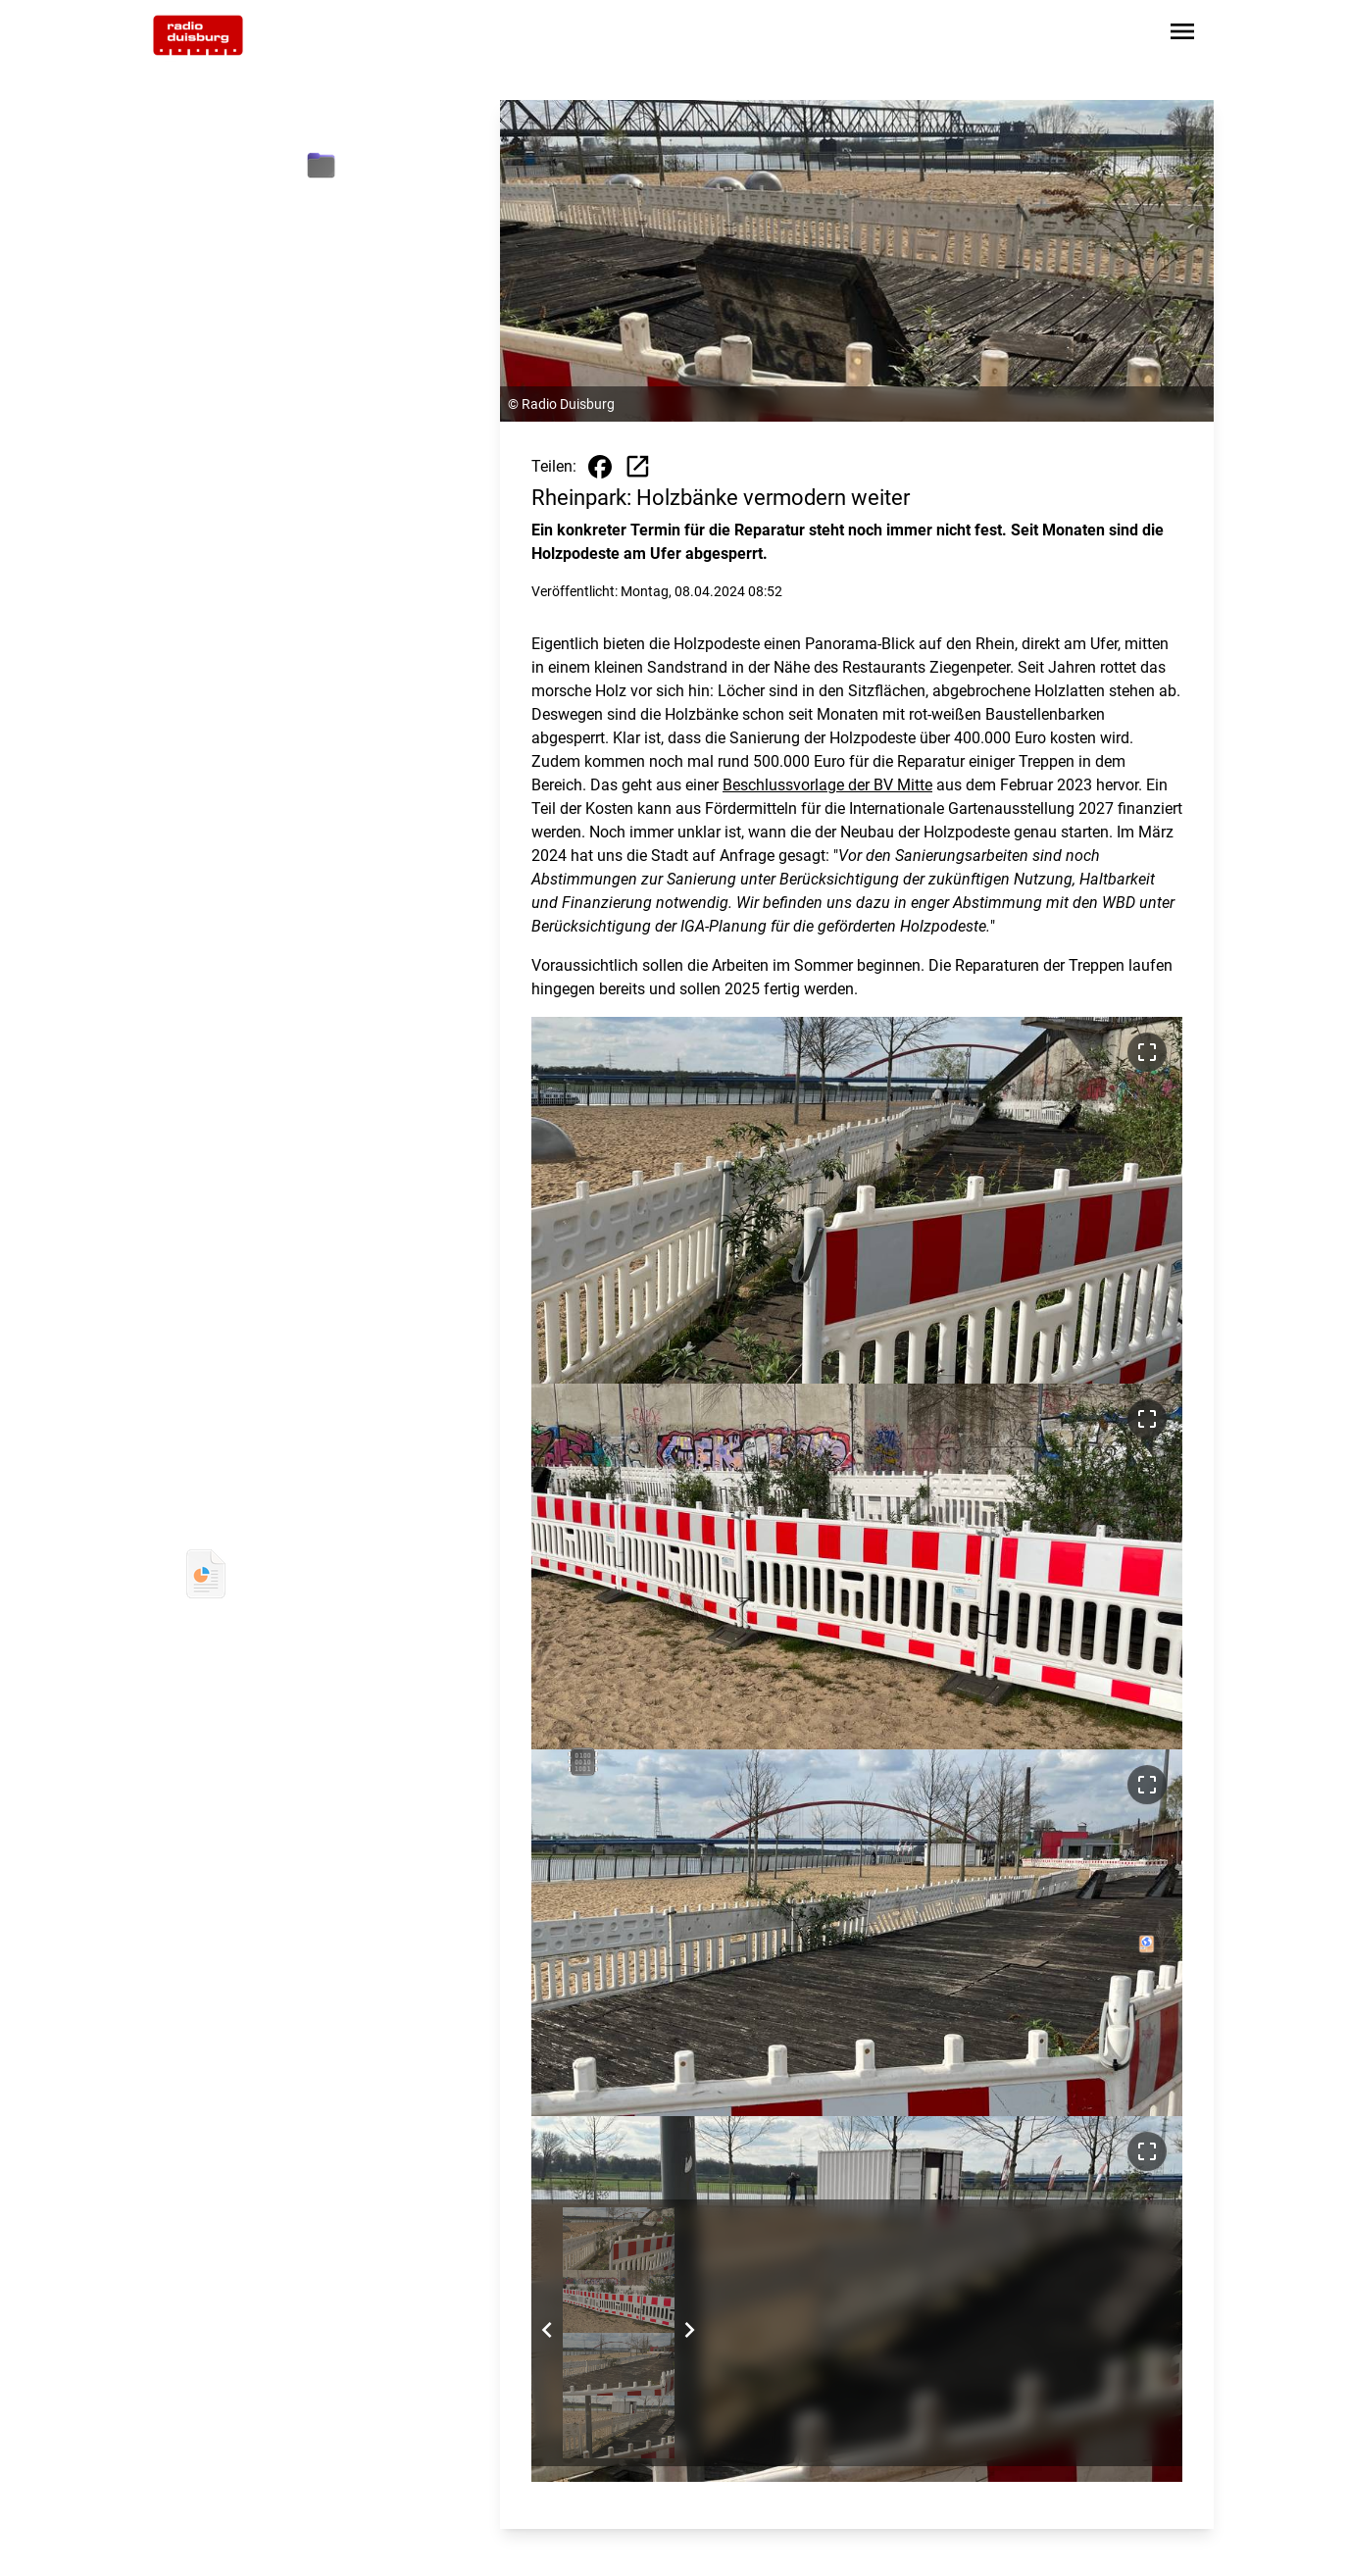 The width and height of the screenshot is (1349, 2576). What do you see at coordinates (206, 1574) in the screenshot?
I see `open a presentation file` at bounding box center [206, 1574].